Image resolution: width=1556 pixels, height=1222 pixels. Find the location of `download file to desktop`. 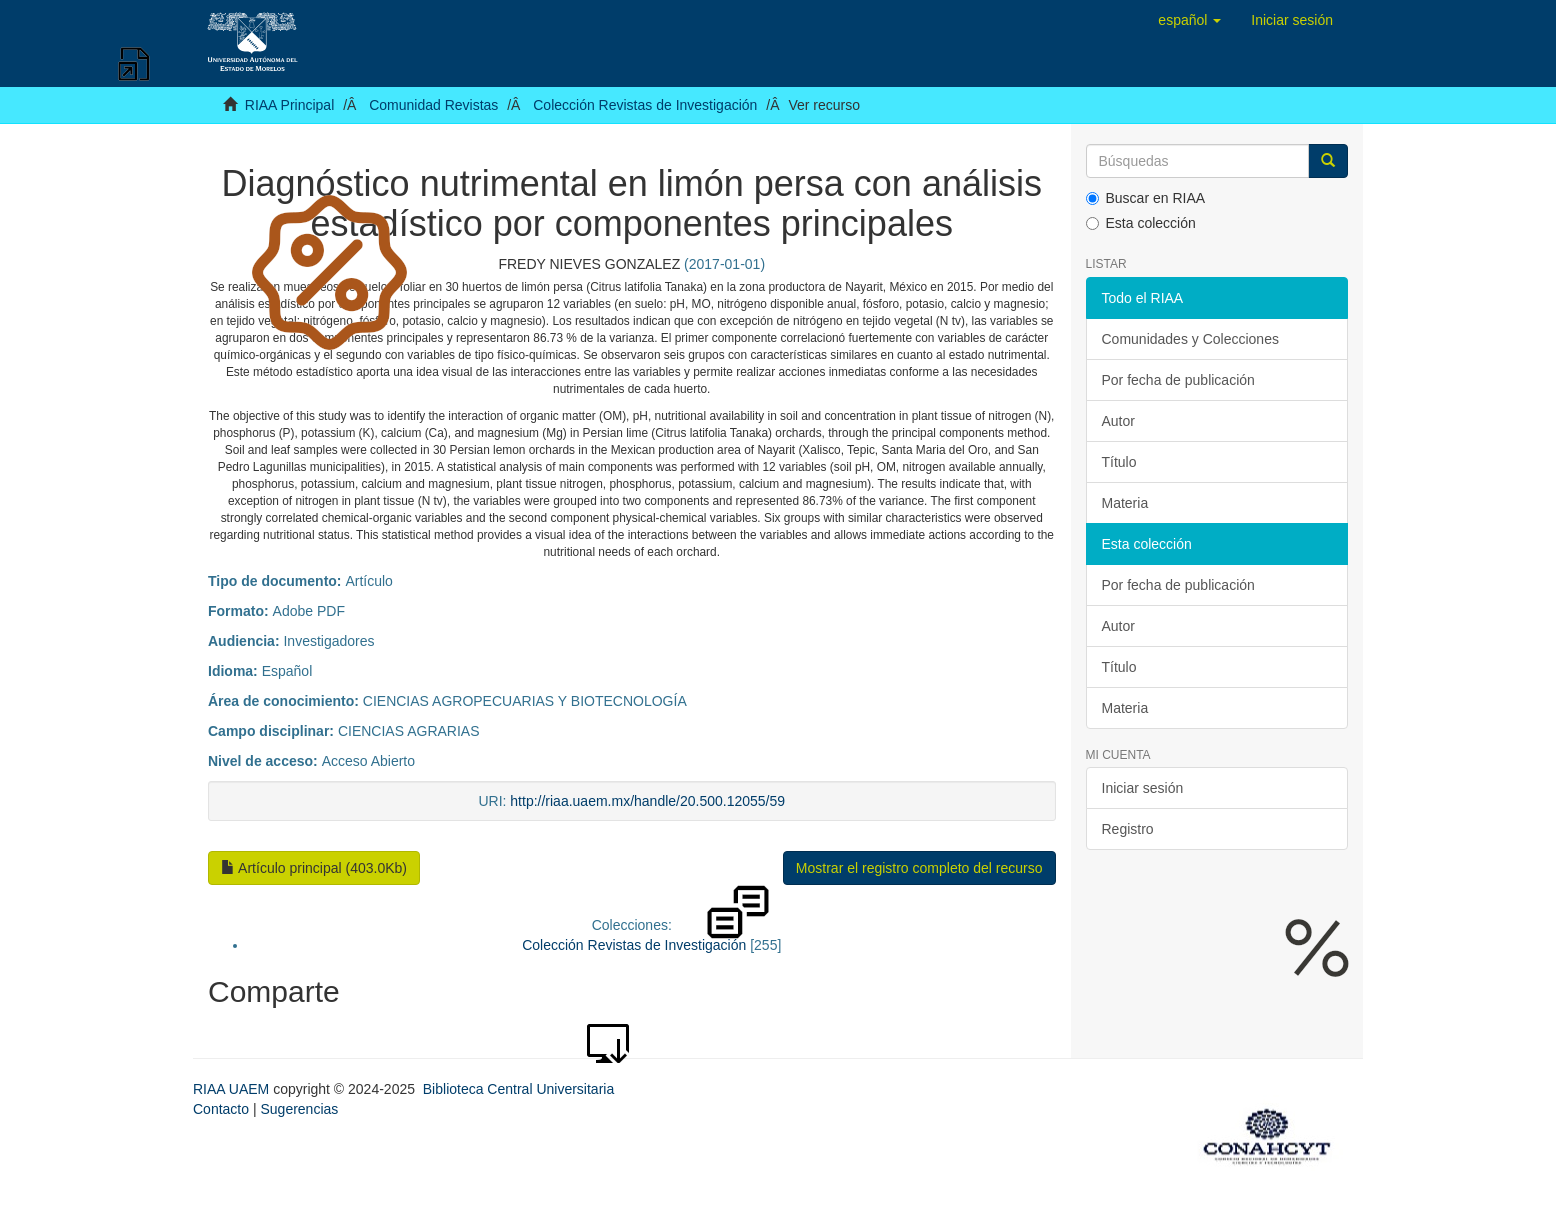

download file to desktop is located at coordinates (608, 1042).